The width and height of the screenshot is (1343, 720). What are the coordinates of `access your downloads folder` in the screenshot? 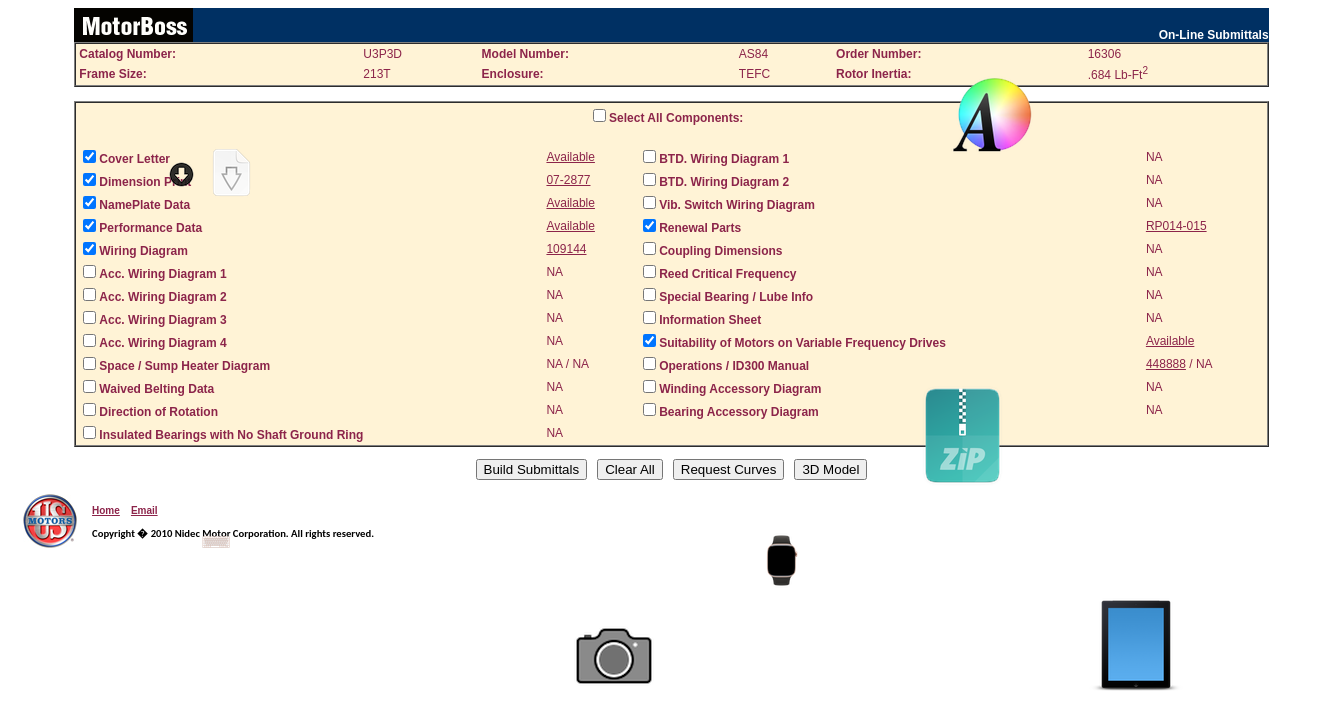 It's located at (181, 174).